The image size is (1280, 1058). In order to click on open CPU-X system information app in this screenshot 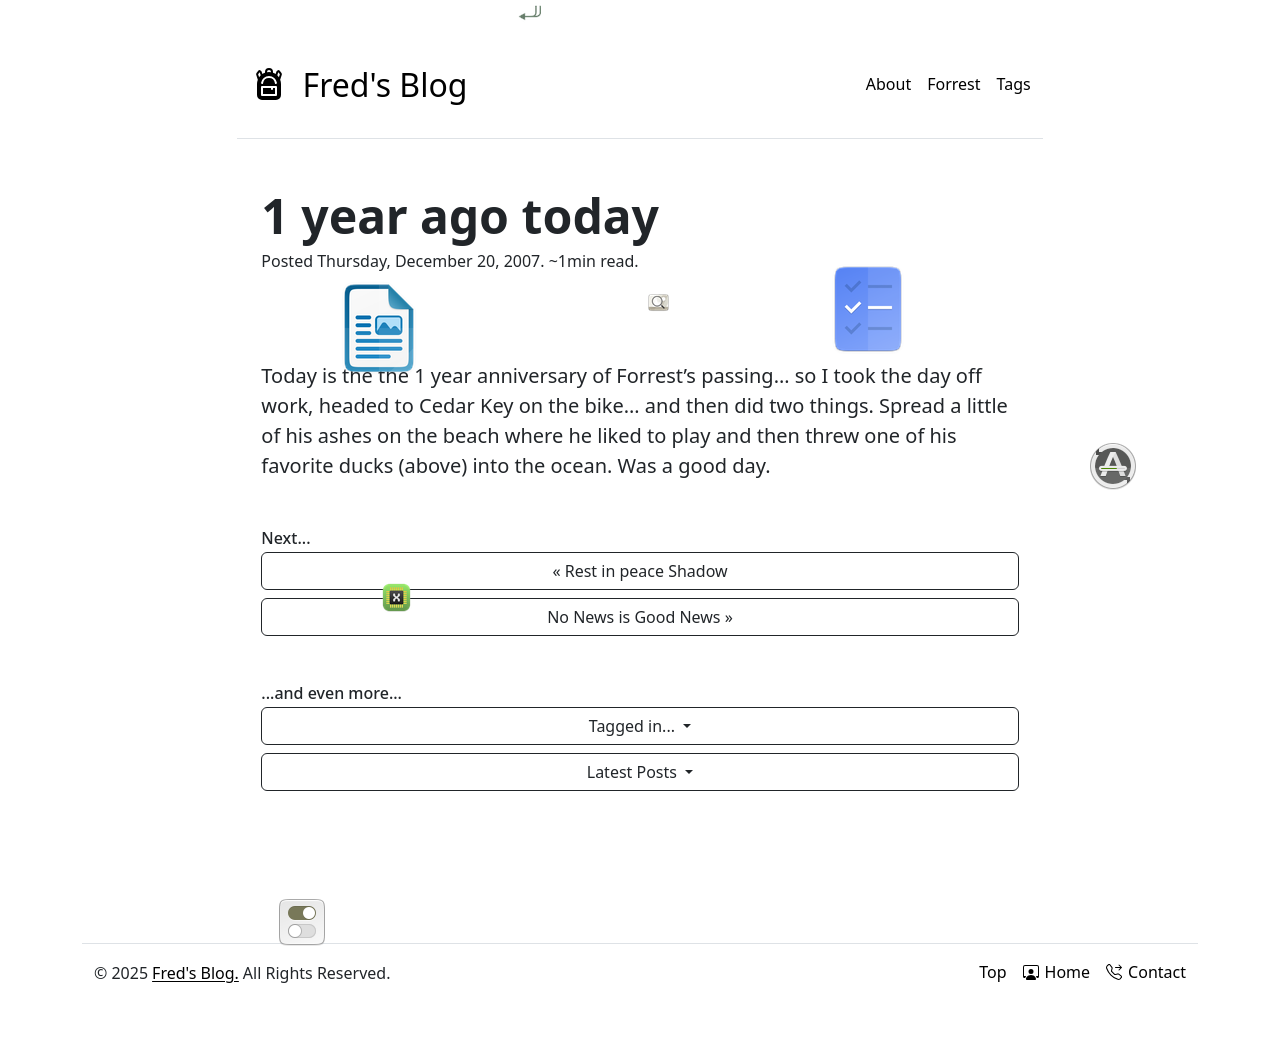, I will do `click(396, 597)`.